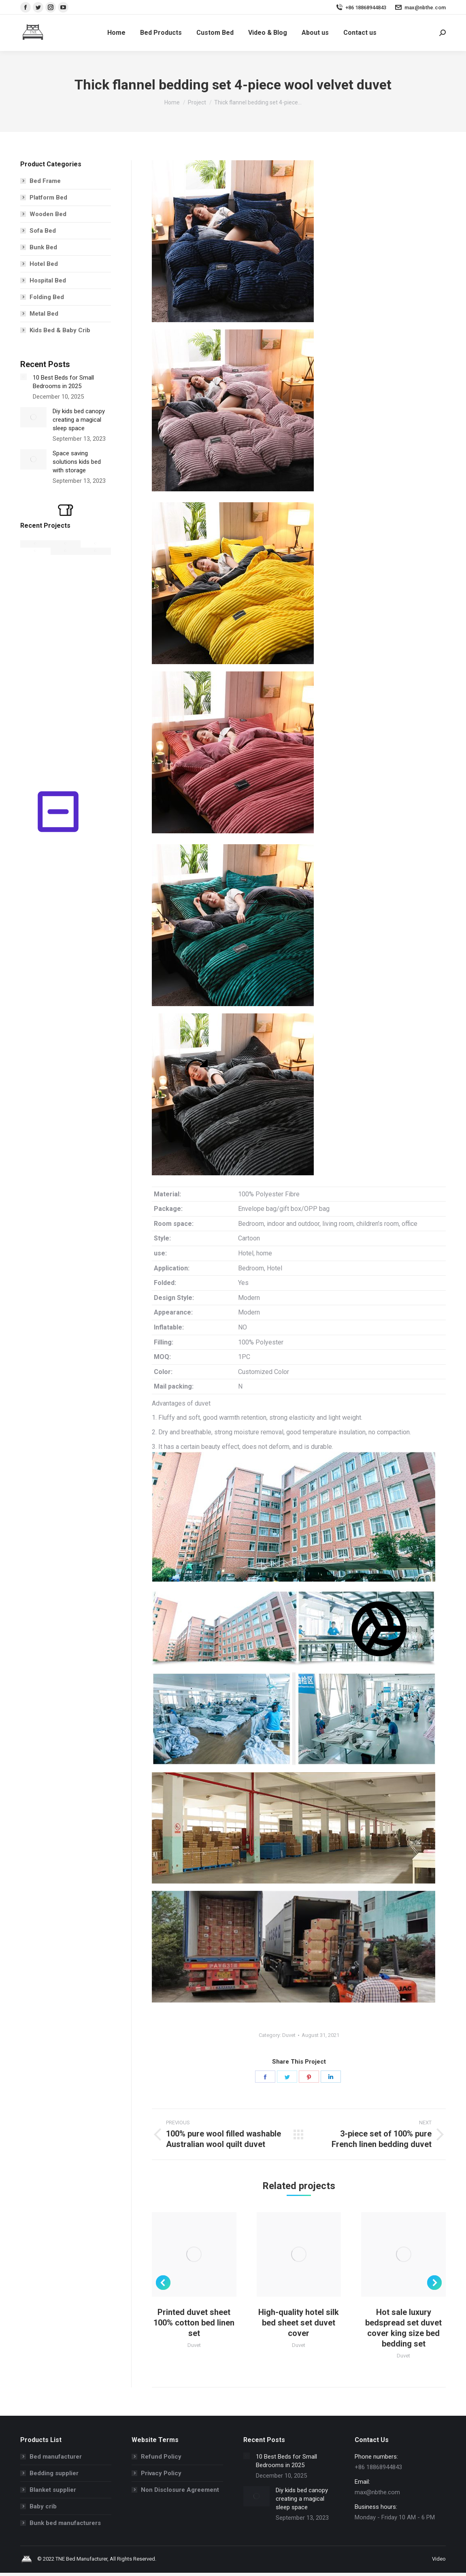  Describe the element at coordinates (257, 903) in the screenshot. I see `navigate to the next item or page` at that location.